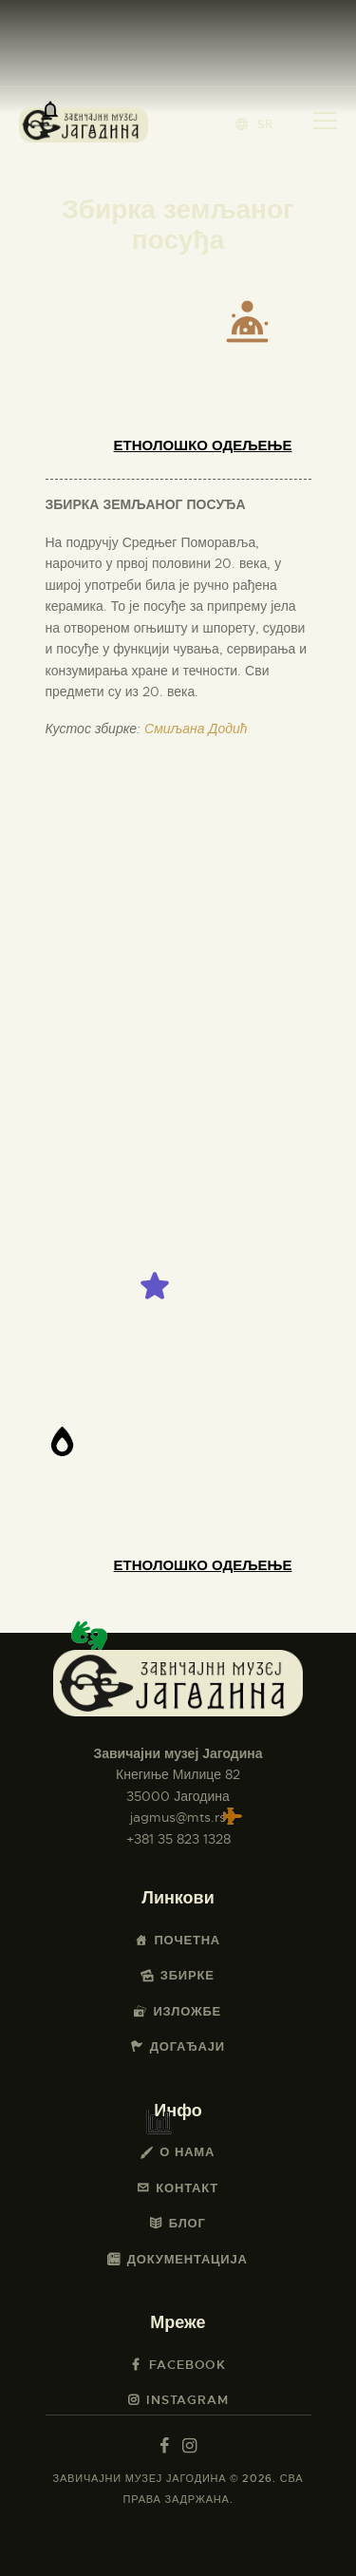 The width and height of the screenshot is (356, 2576). I want to click on view medical diagnoses or health records, so click(247, 321).